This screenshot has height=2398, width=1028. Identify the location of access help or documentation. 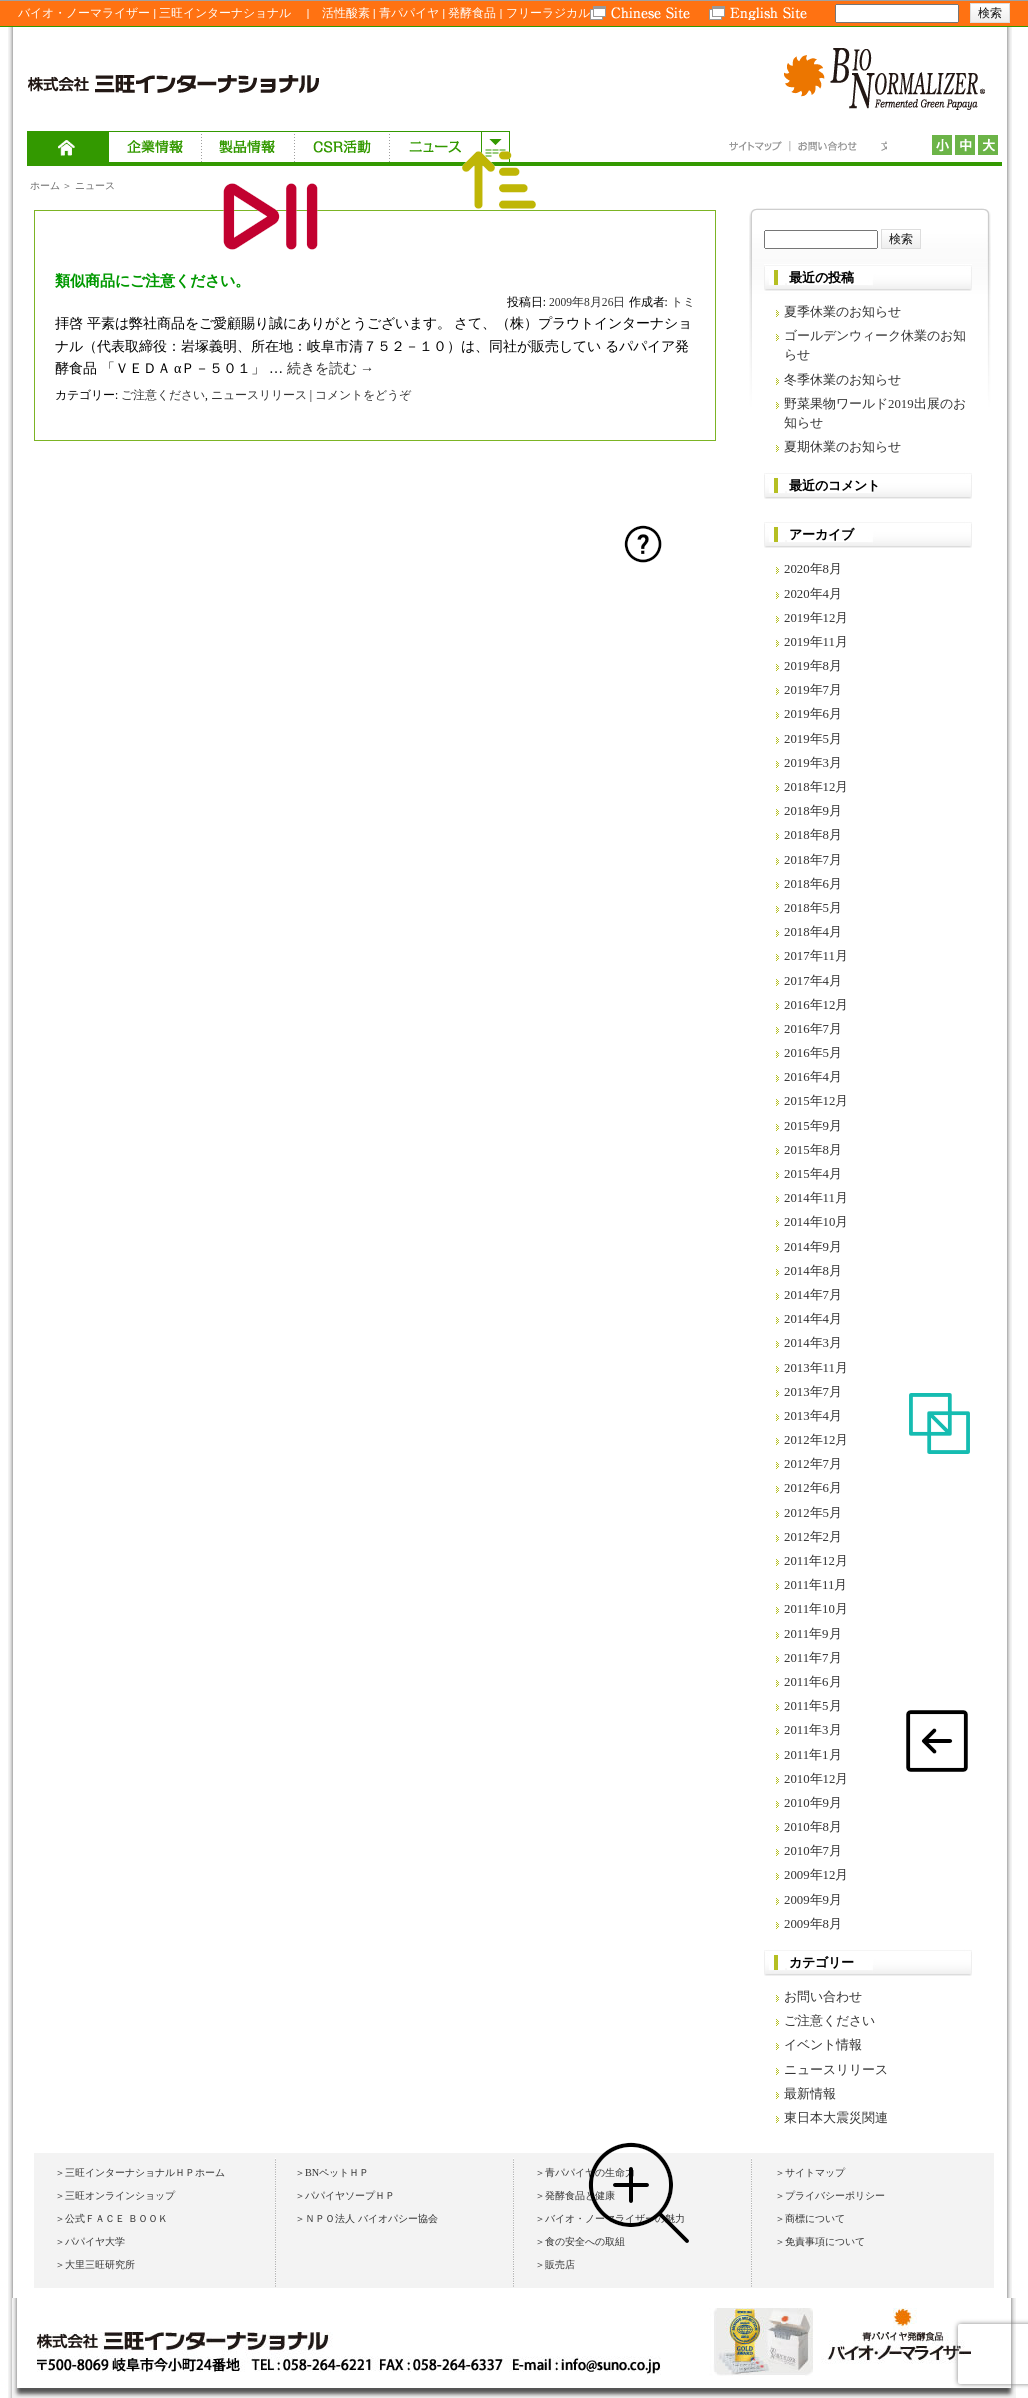
(644, 545).